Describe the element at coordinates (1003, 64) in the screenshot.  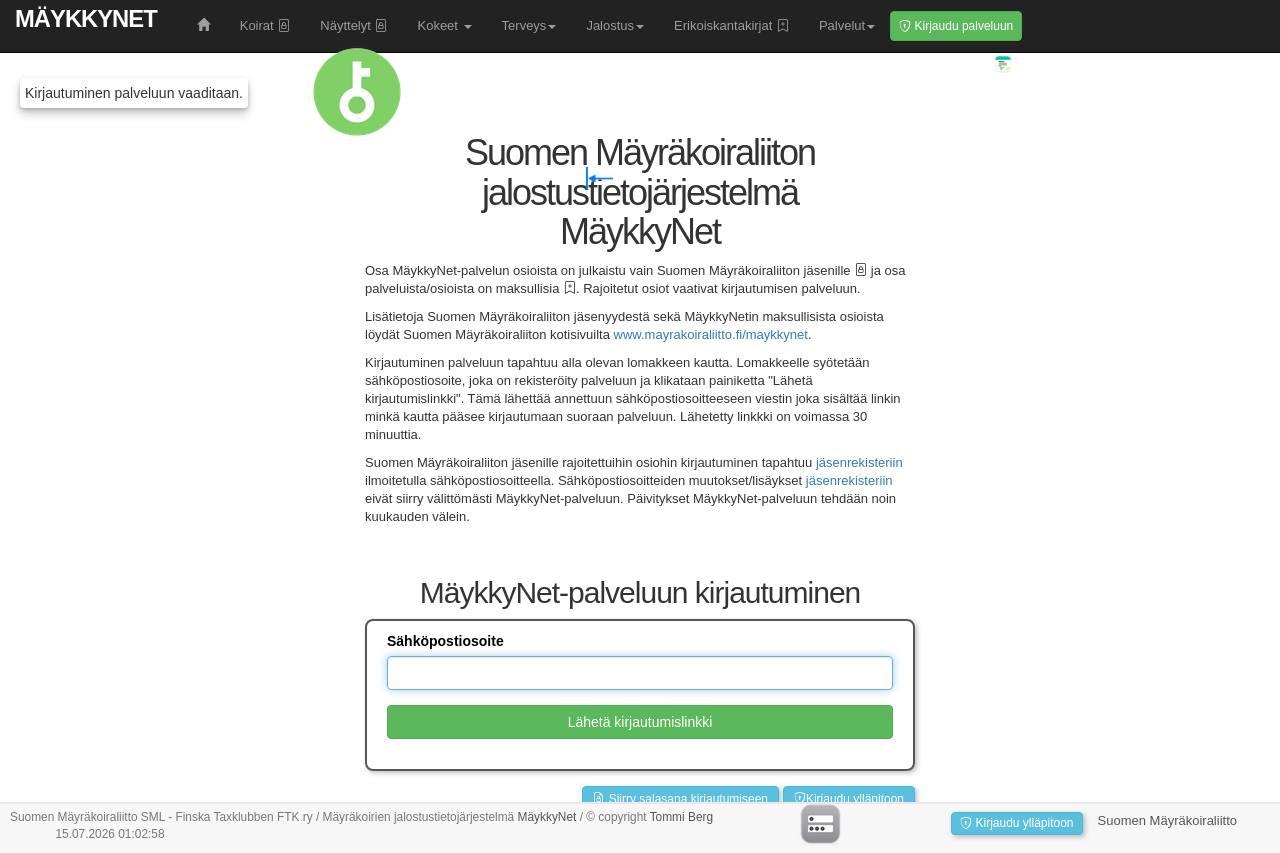
I see `open Paper note-taking app` at that location.